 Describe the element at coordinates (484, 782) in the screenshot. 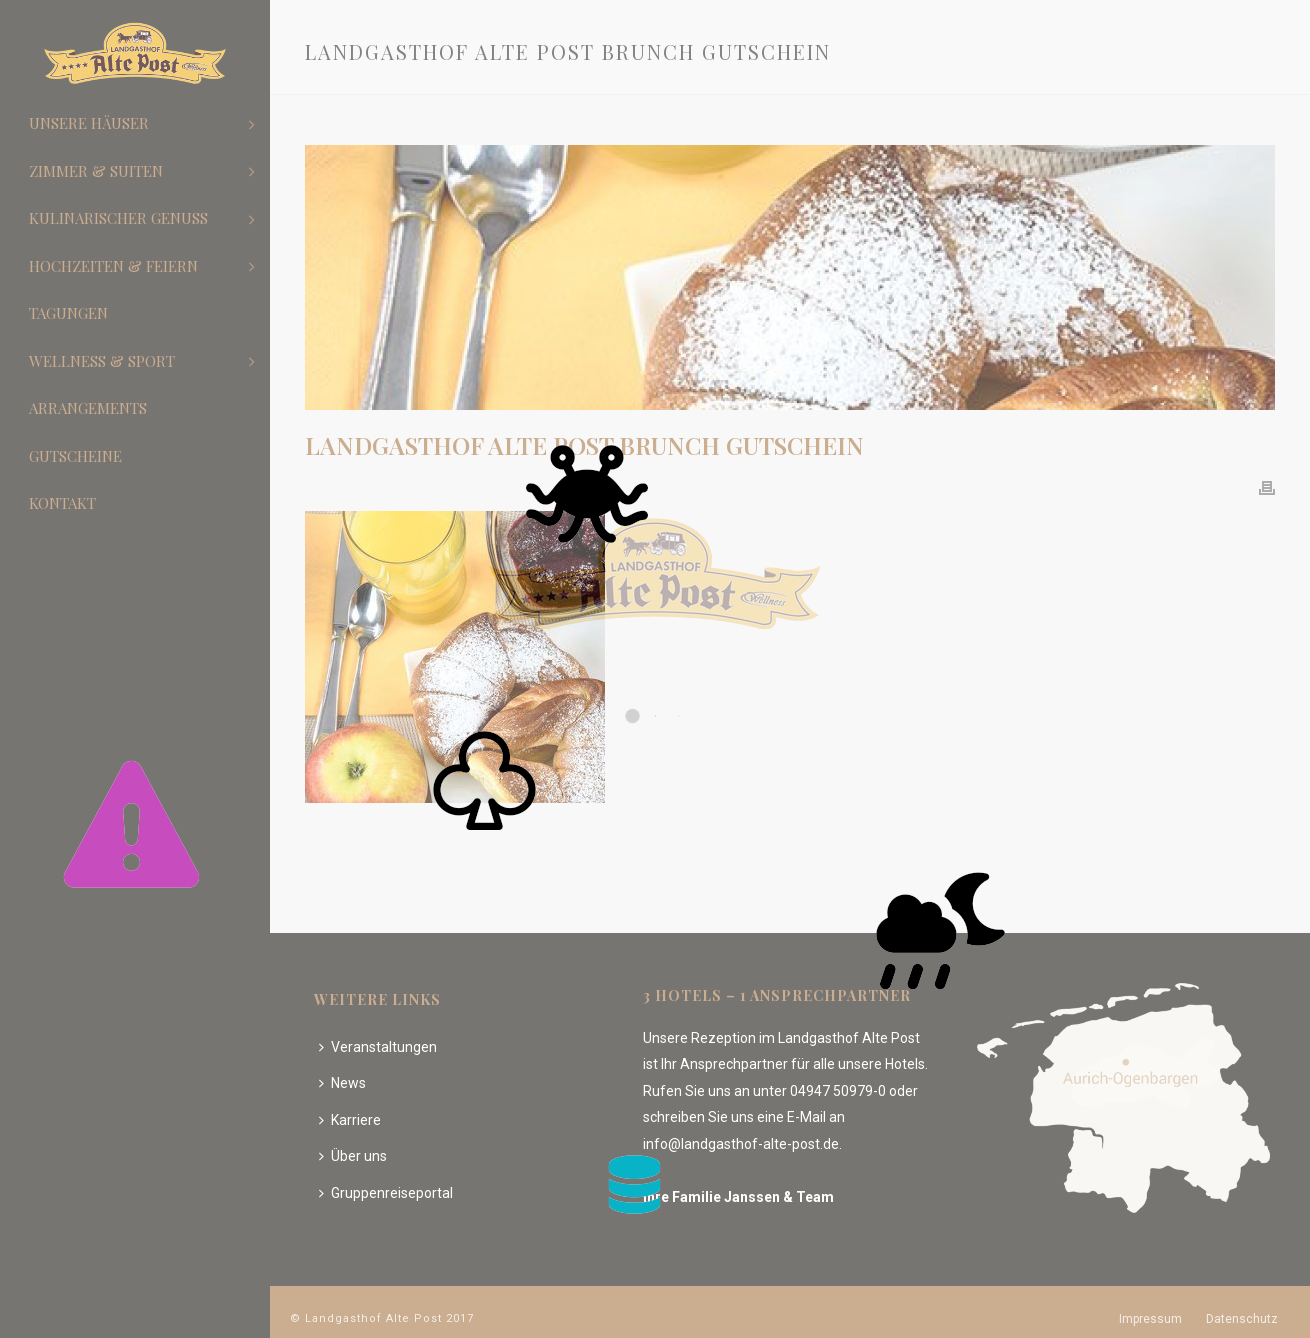

I see `club suit symbol for card games` at that location.